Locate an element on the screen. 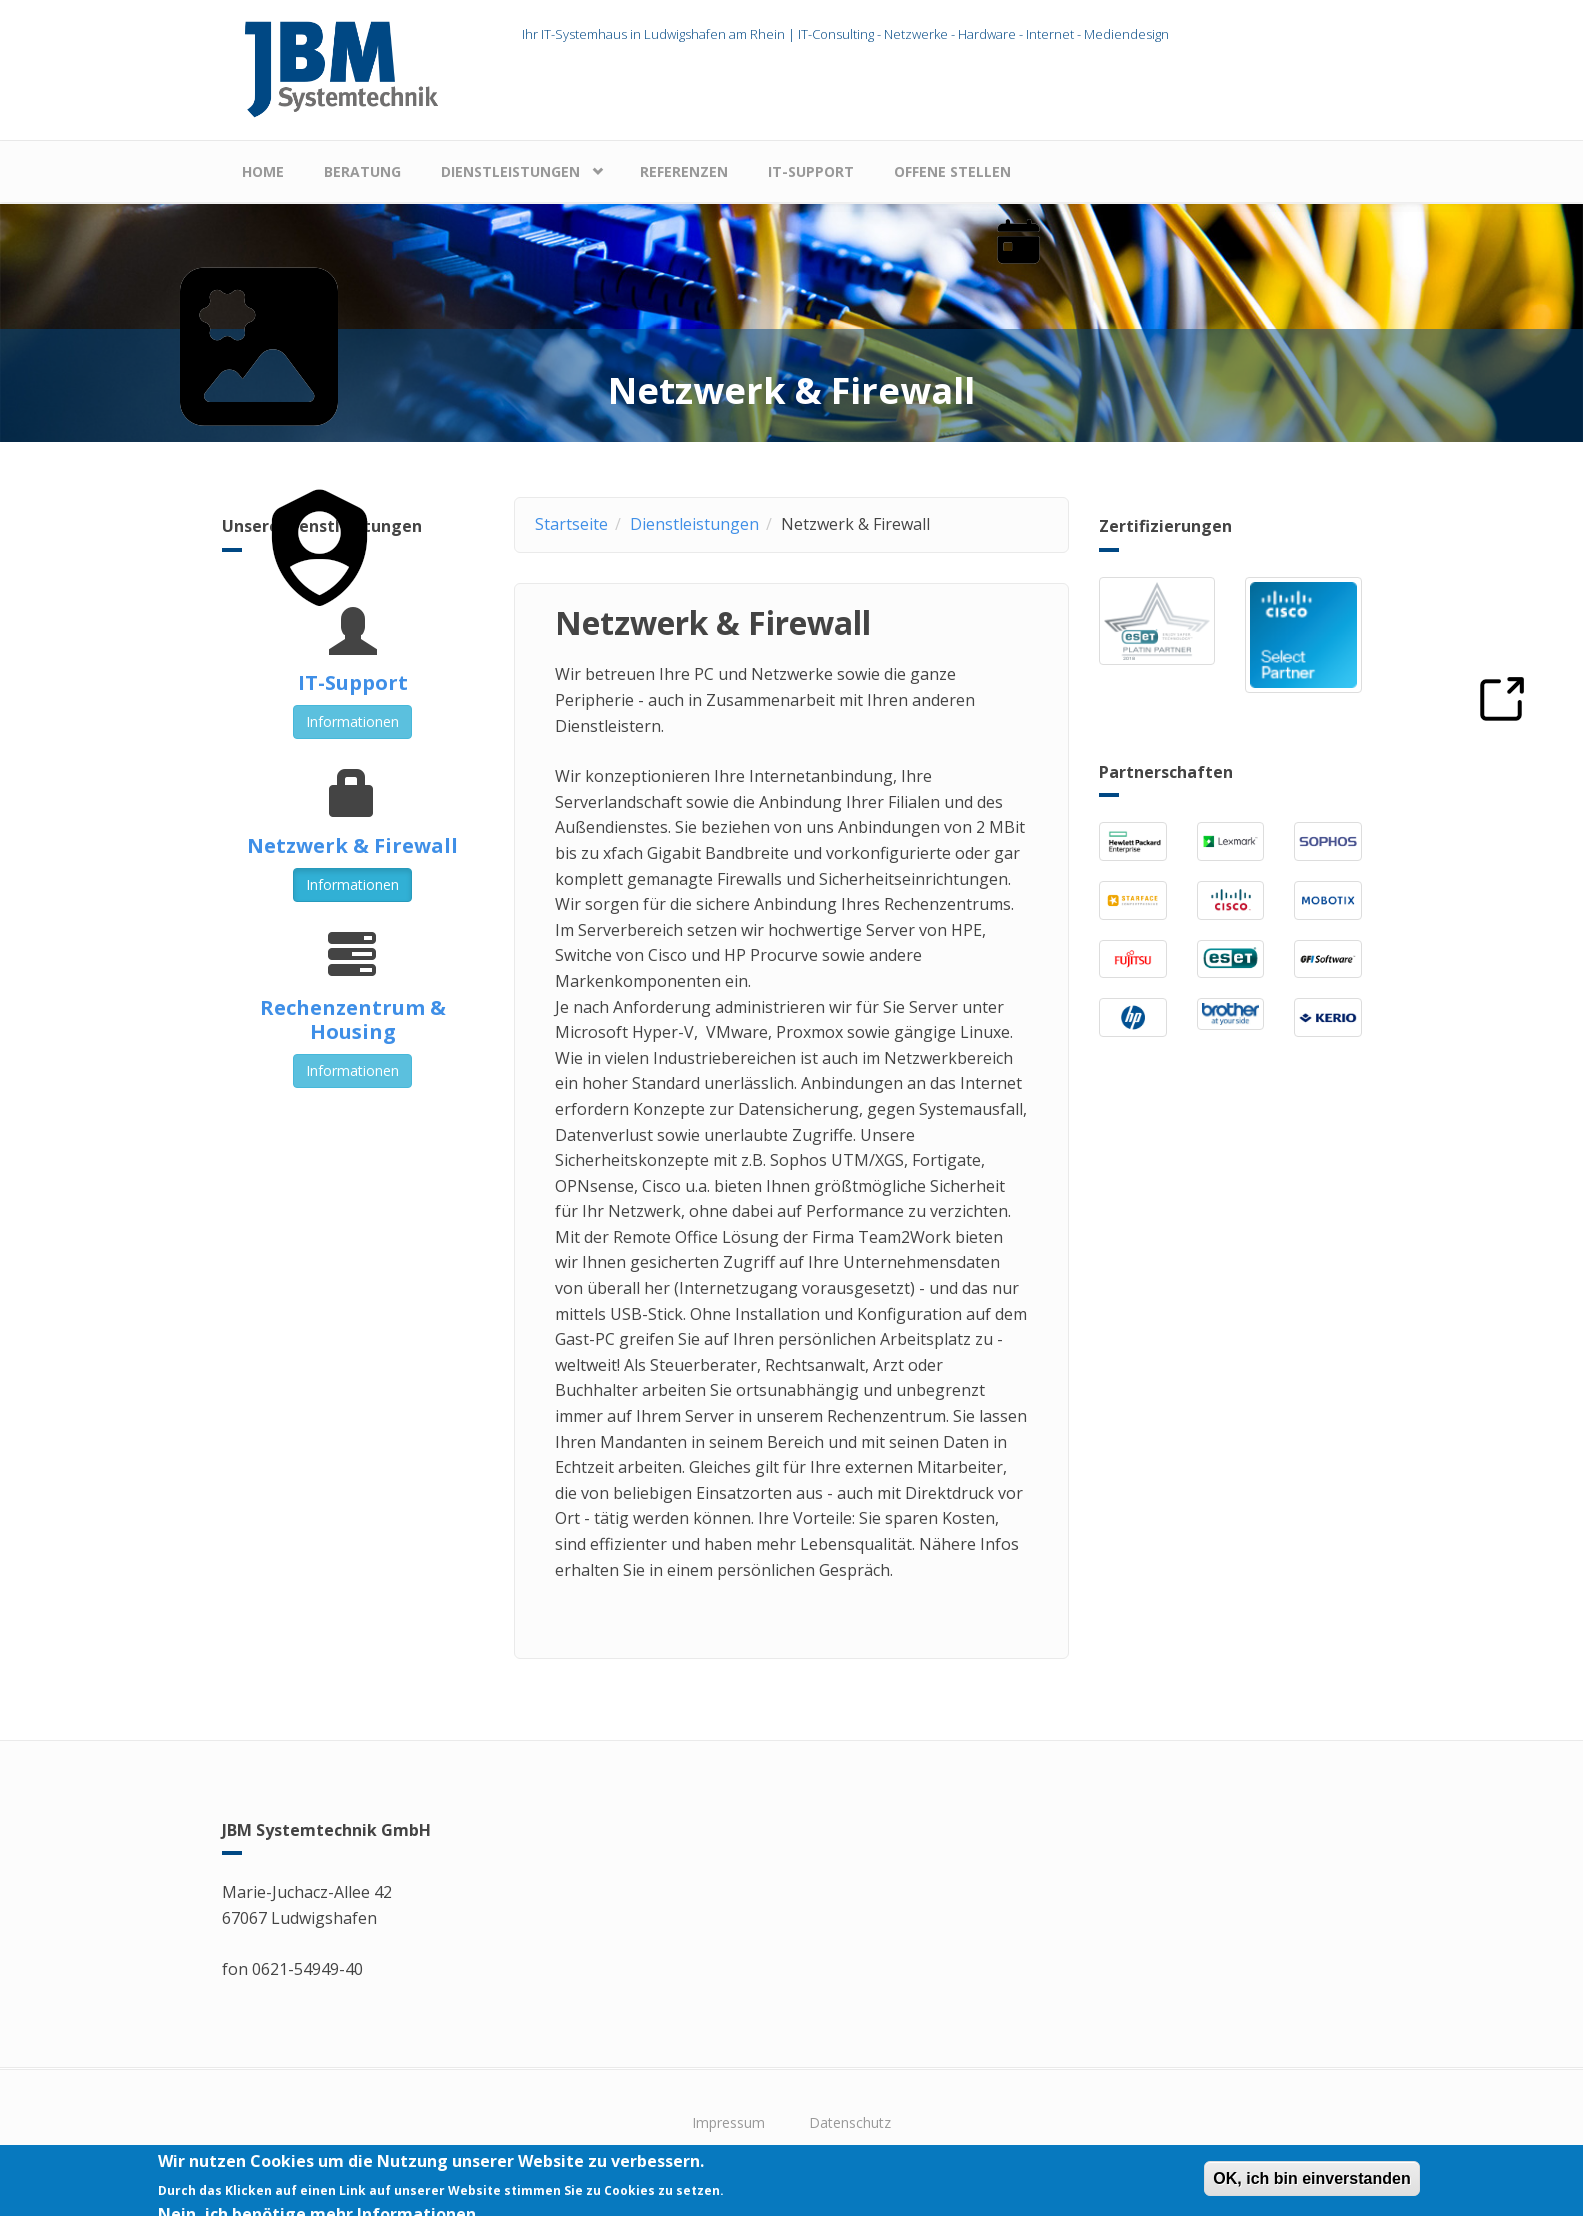 This screenshot has height=2216, width=1583. manage user roles and permissions is located at coordinates (319, 548).